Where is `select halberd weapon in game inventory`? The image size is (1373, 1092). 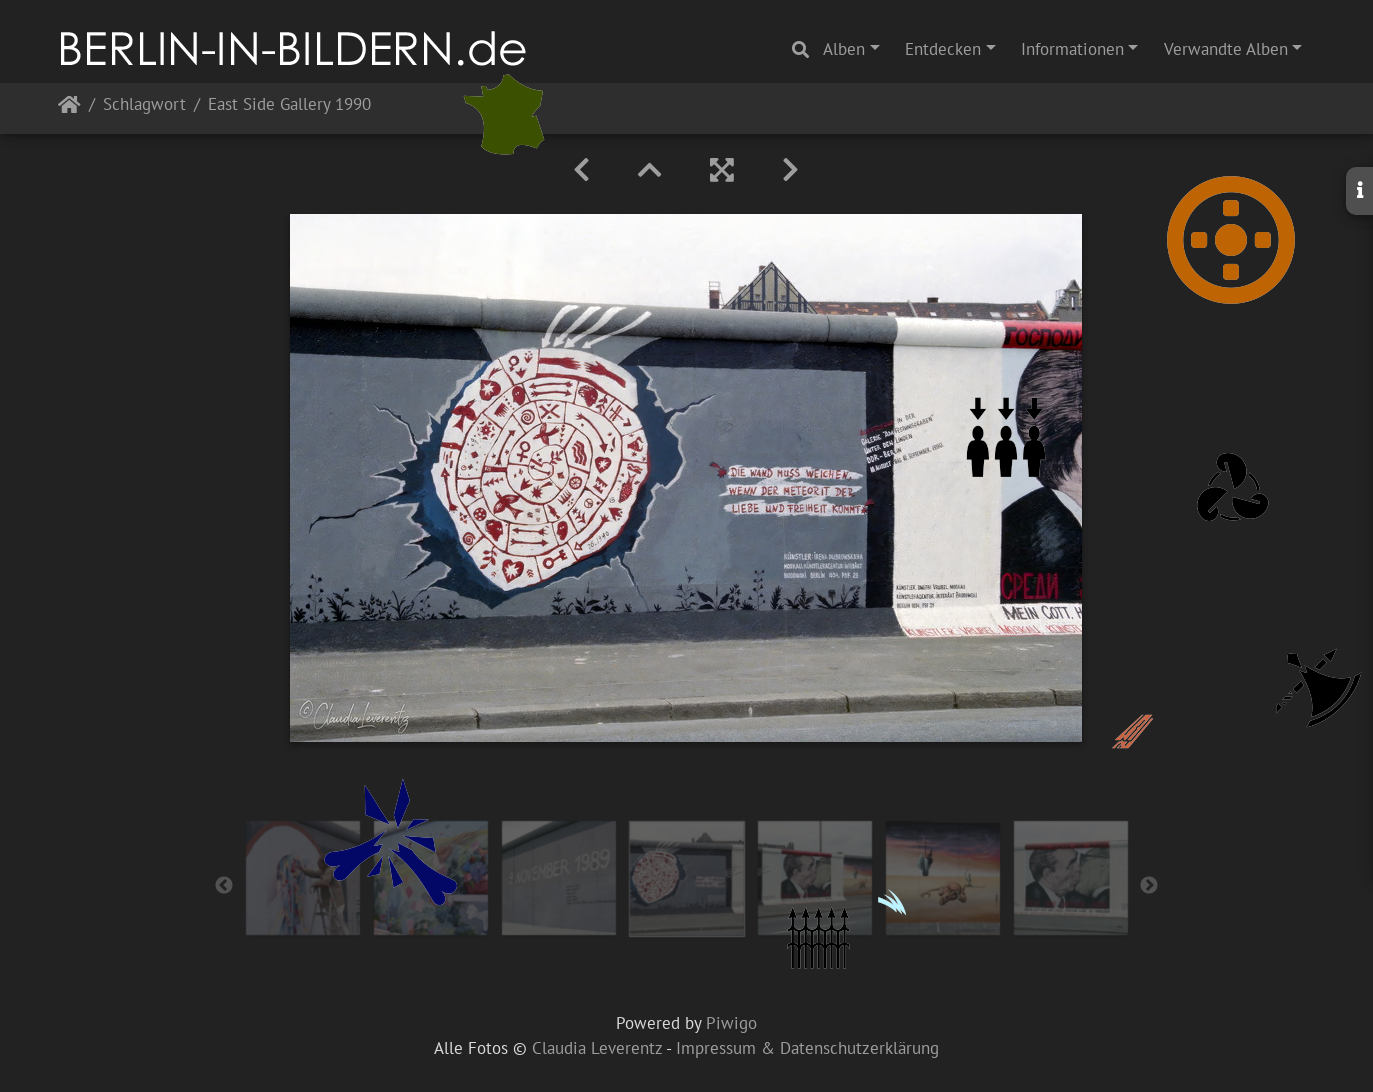 select halberd weapon in game inventory is located at coordinates (1319, 688).